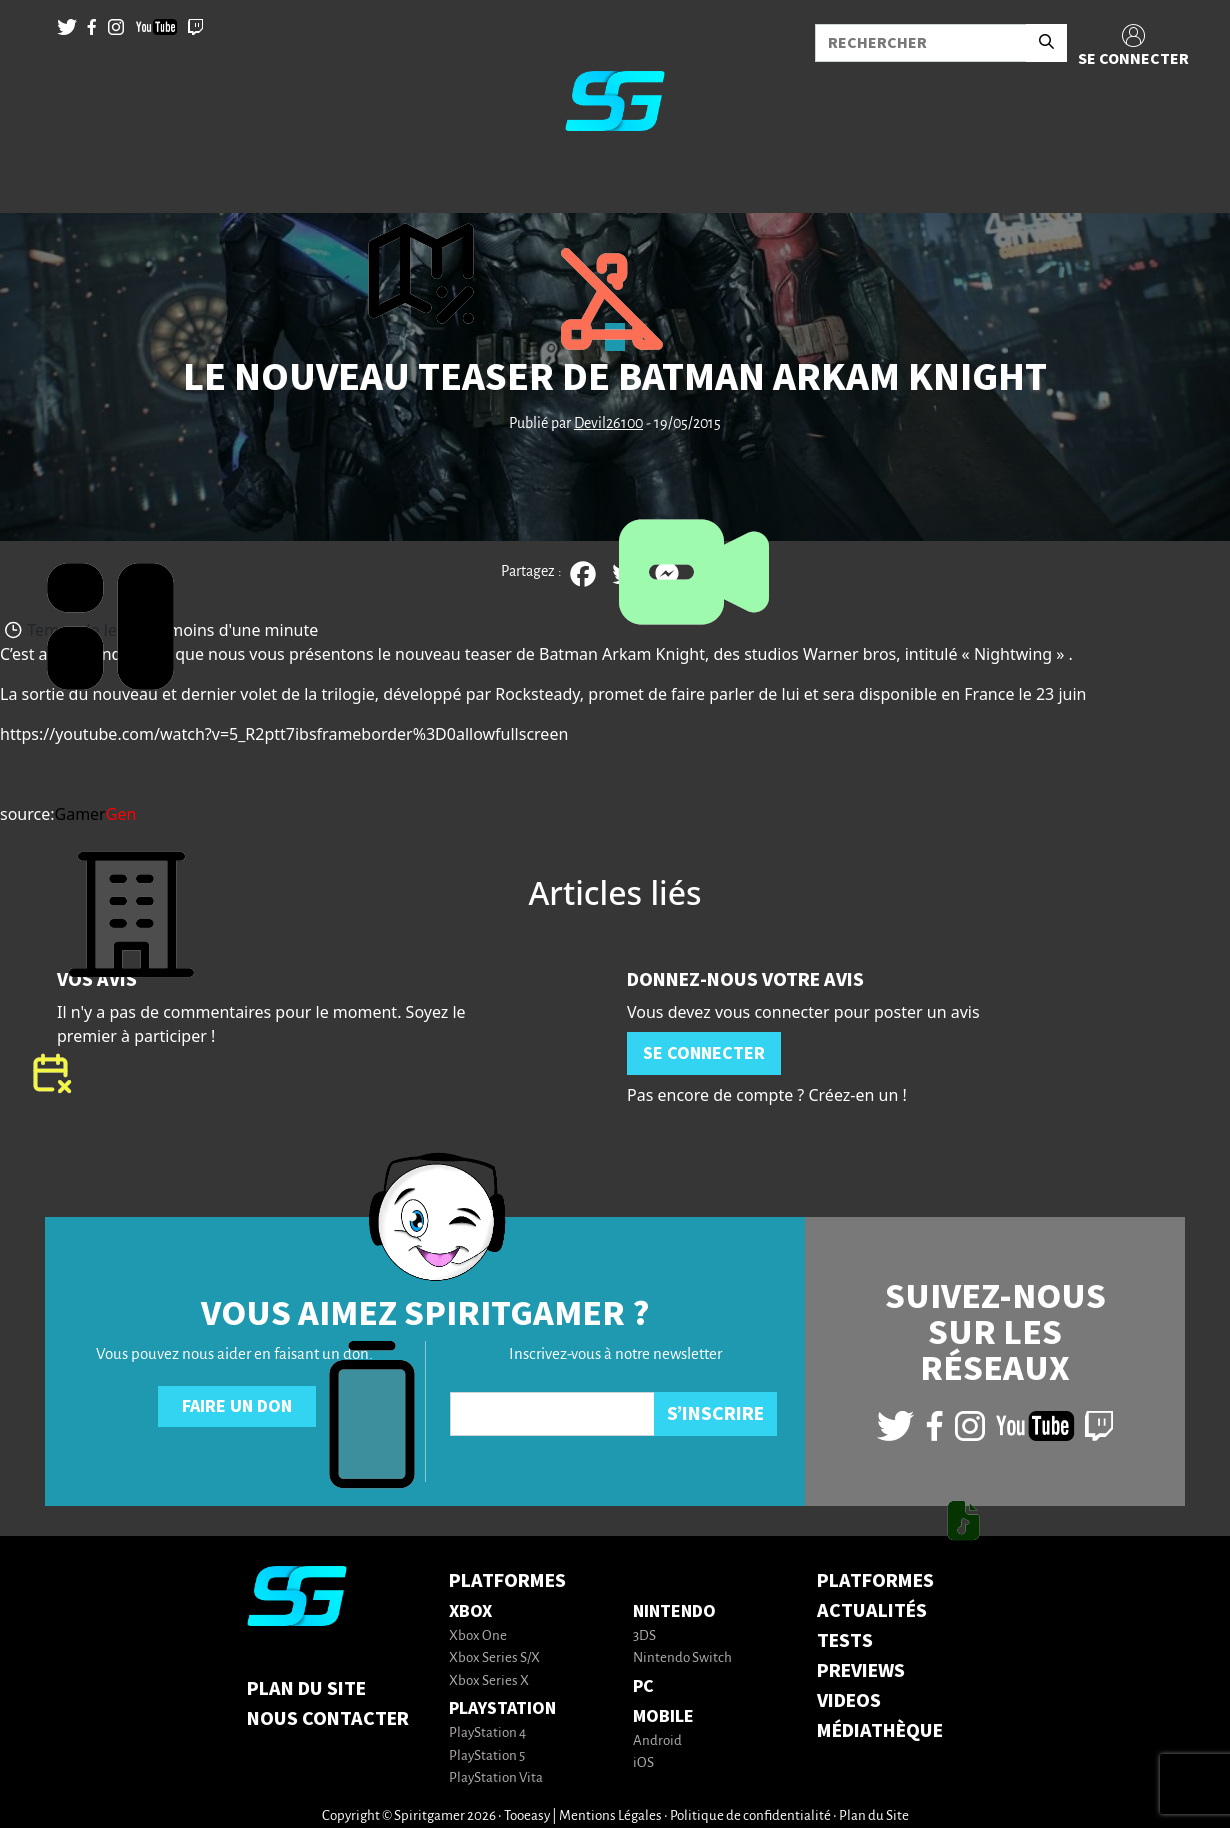 This screenshot has width=1230, height=1828. What do you see at coordinates (131, 914) in the screenshot?
I see `view building or office location` at bounding box center [131, 914].